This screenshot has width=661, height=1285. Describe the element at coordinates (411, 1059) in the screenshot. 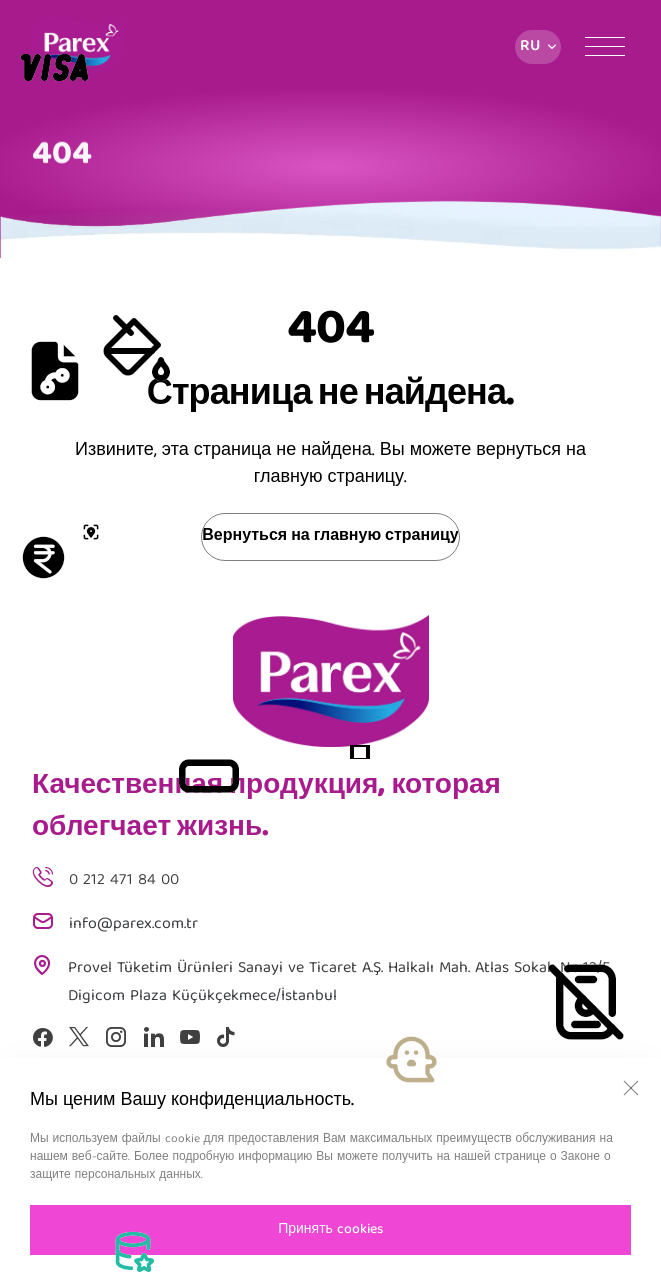

I see `enable ghost mode or incognito browsing` at that location.